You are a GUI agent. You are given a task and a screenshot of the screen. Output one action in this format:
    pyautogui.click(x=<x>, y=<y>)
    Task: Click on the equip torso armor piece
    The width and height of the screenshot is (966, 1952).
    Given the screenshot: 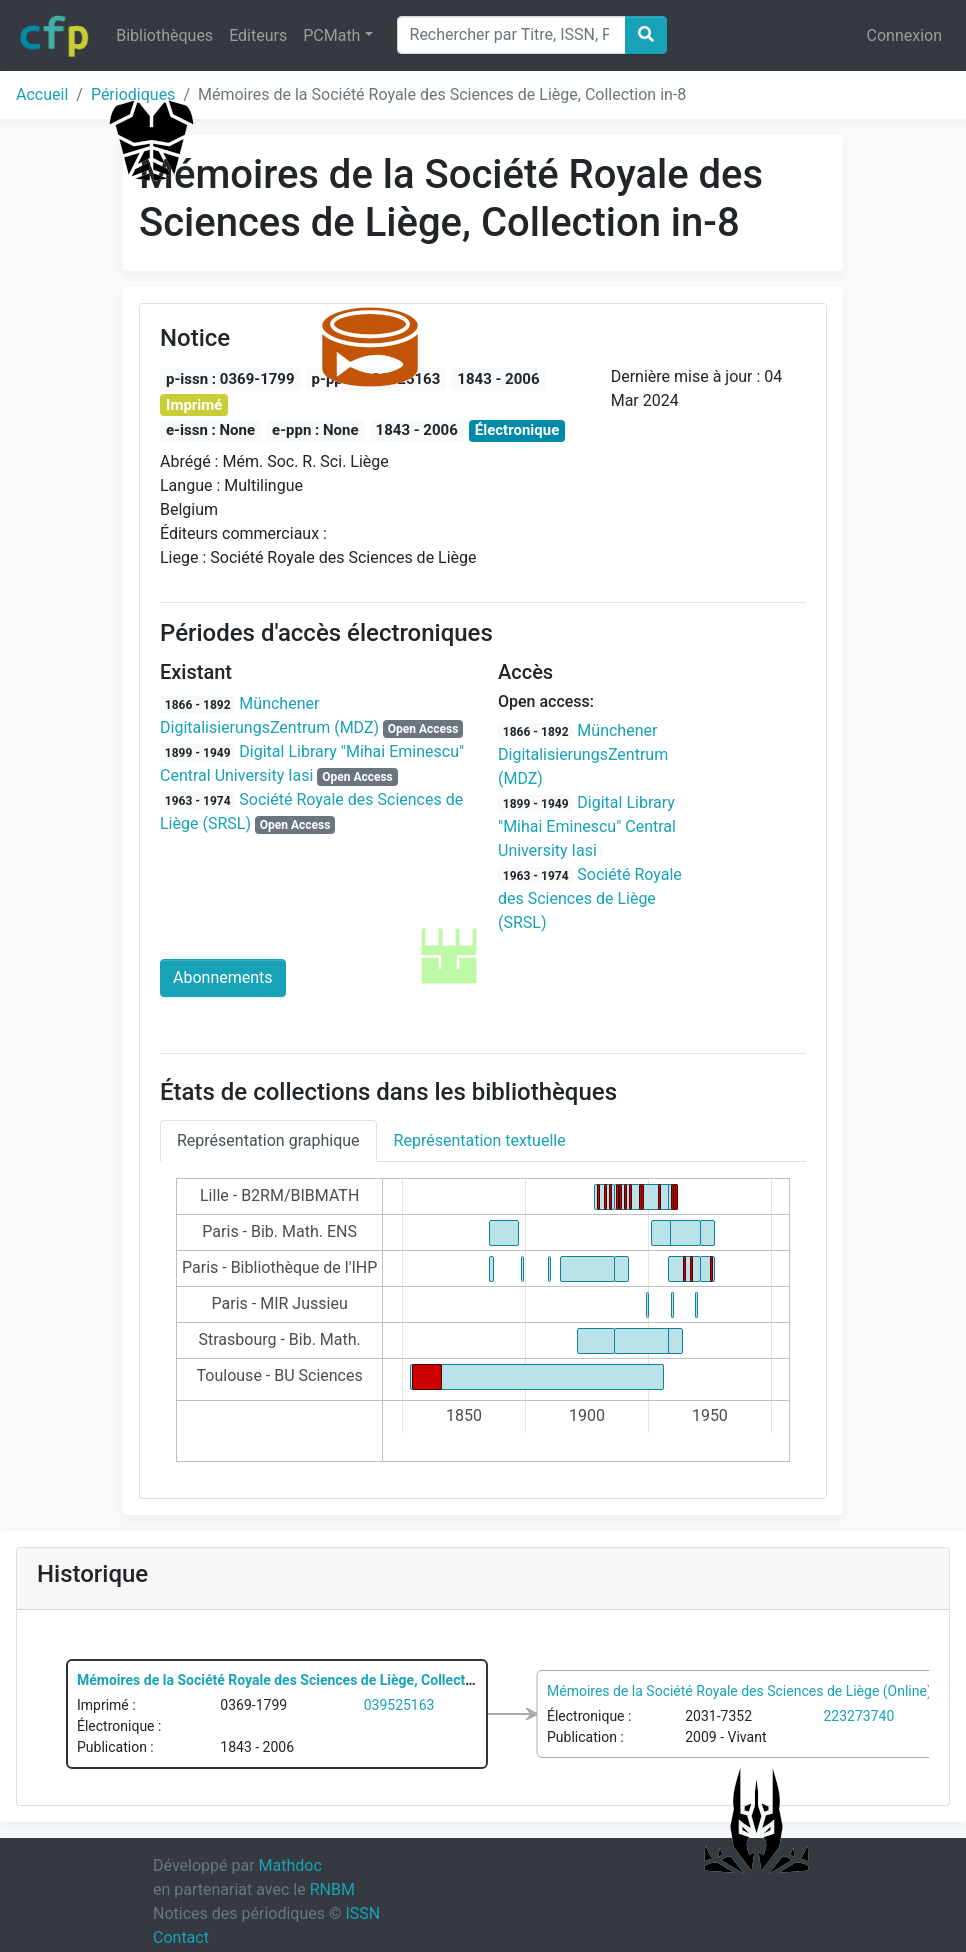 What is the action you would take?
    pyautogui.click(x=151, y=140)
    